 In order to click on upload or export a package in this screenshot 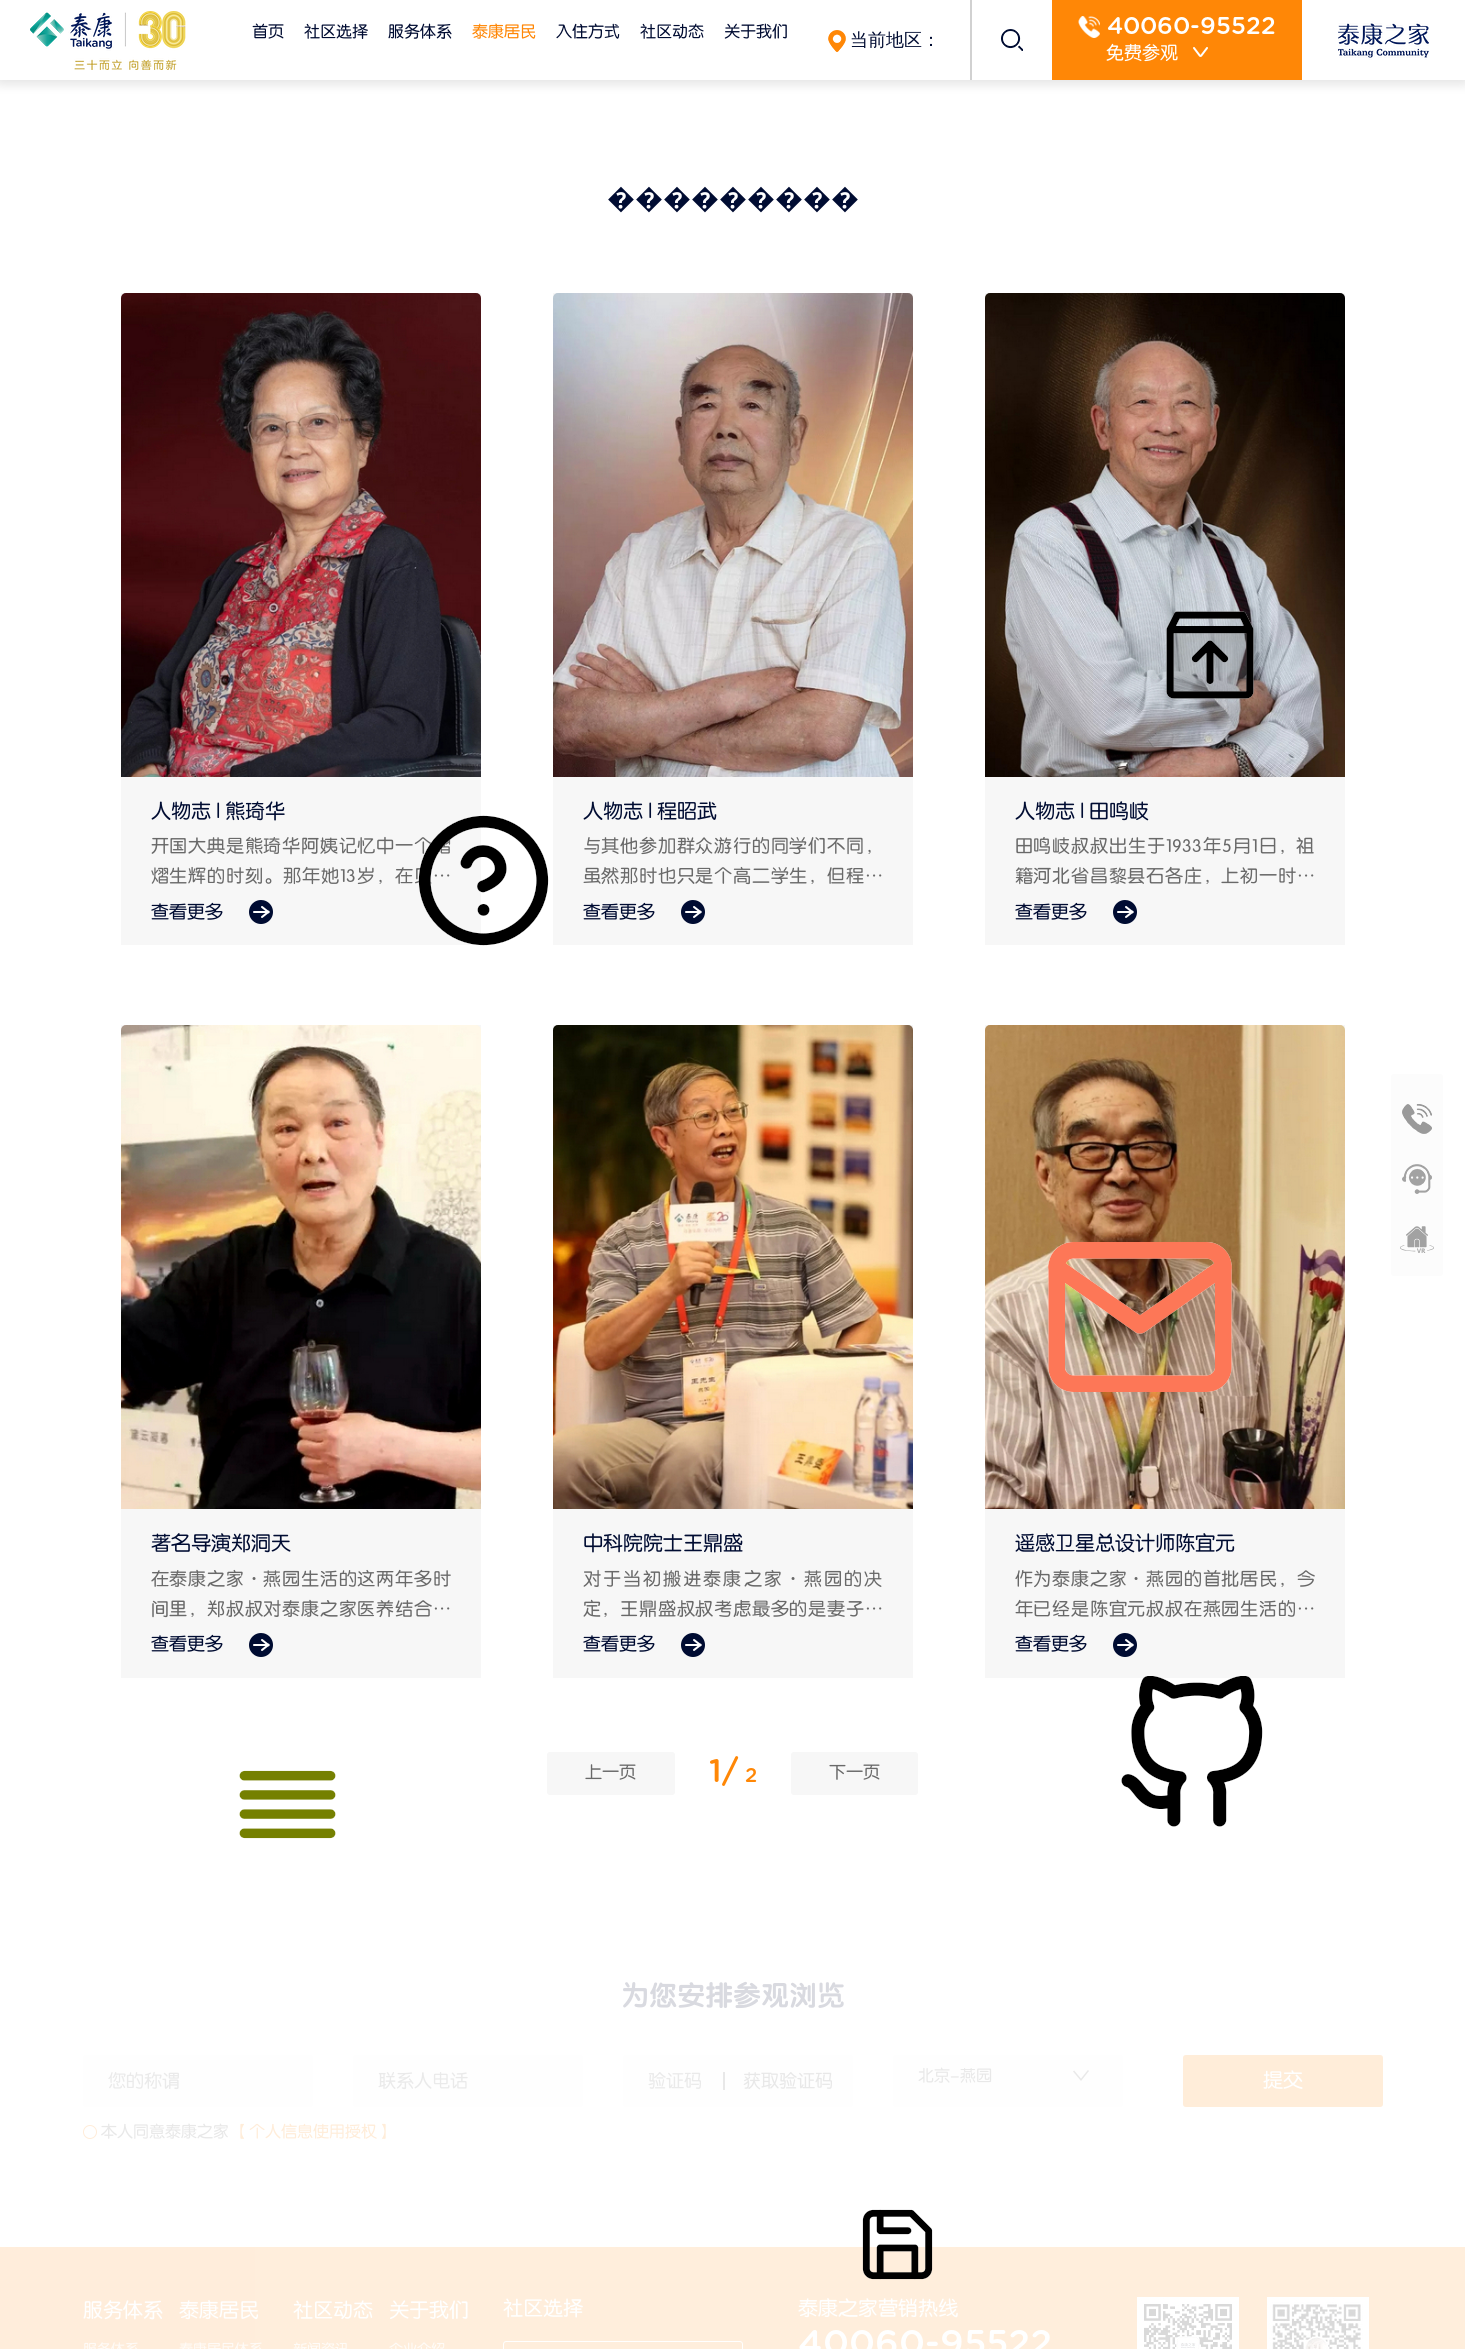, I will do `click(1210, 655)`.